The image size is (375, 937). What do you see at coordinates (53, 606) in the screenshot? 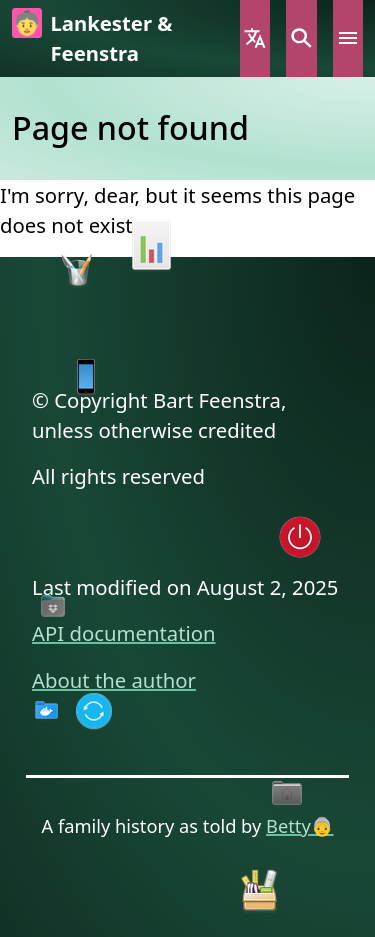
I see `open your Dropbox synced folder` at bounding box center [53, 606].